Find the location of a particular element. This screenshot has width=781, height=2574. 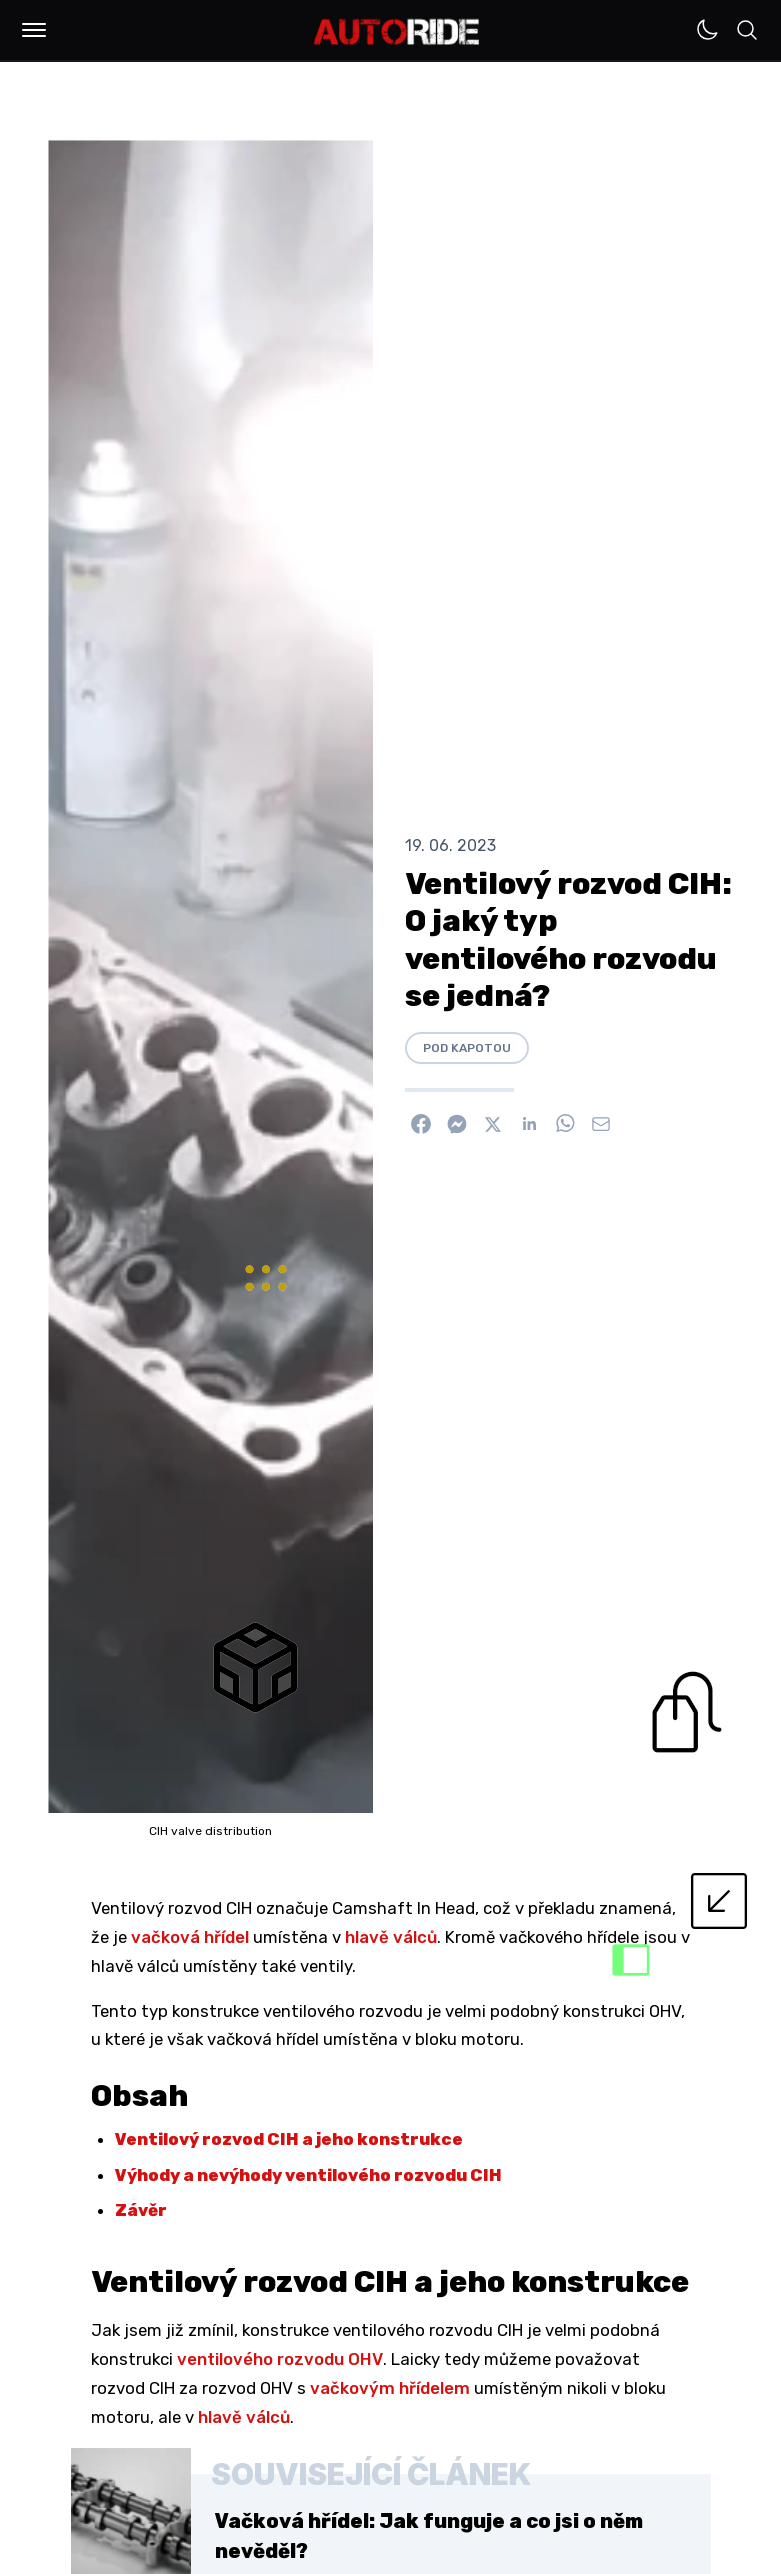

open codesandbox development environment is located at coordinates (255, 1667).